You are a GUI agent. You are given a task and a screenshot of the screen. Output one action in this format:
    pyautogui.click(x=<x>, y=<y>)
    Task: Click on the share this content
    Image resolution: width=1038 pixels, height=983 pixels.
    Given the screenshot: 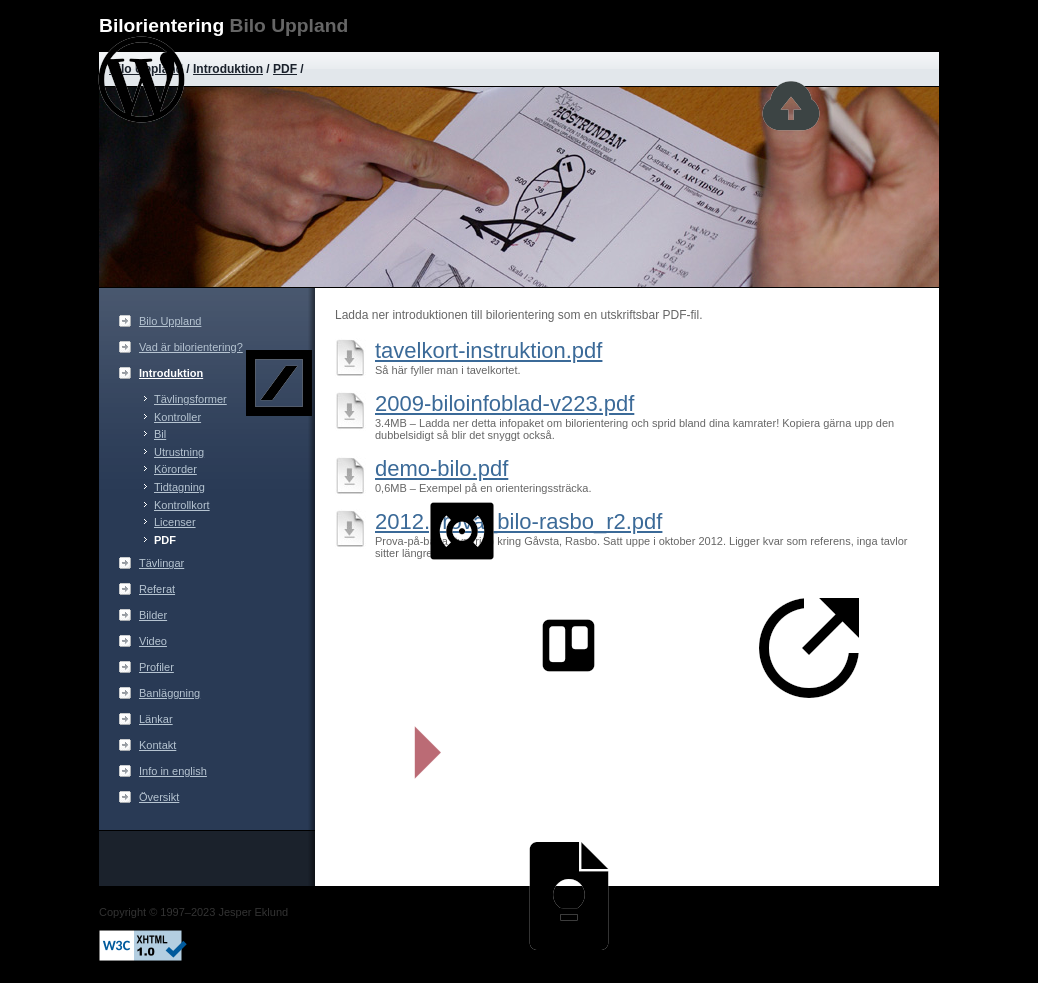 What is the action you would take?
    pyautogui.click(x=809, y=648)
    